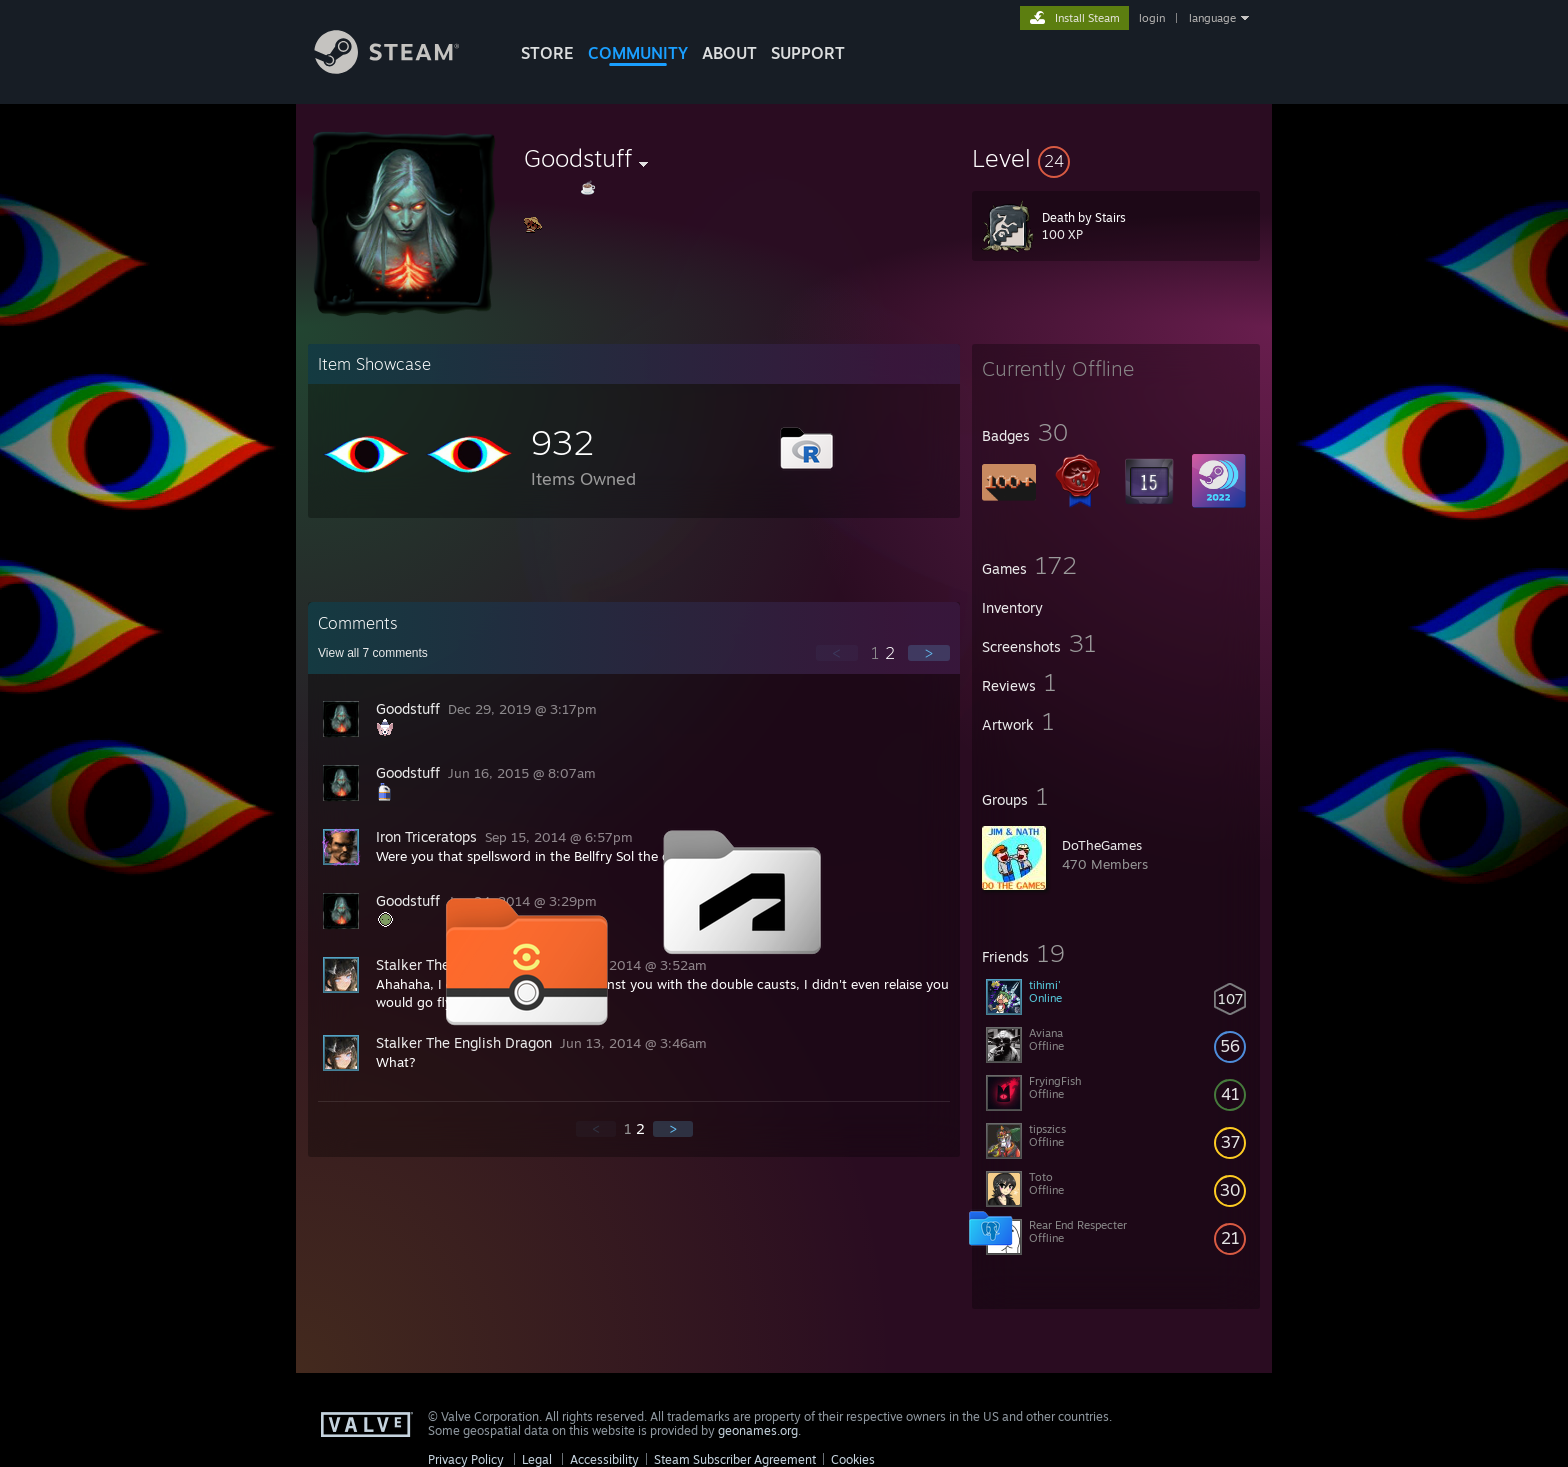 Image resolution: width=1568 pixels, height=1467 pixels. Describe the element at coordinates (990, 1229) in the screenshot. I see `open folder containing postgresql database files` at that location.